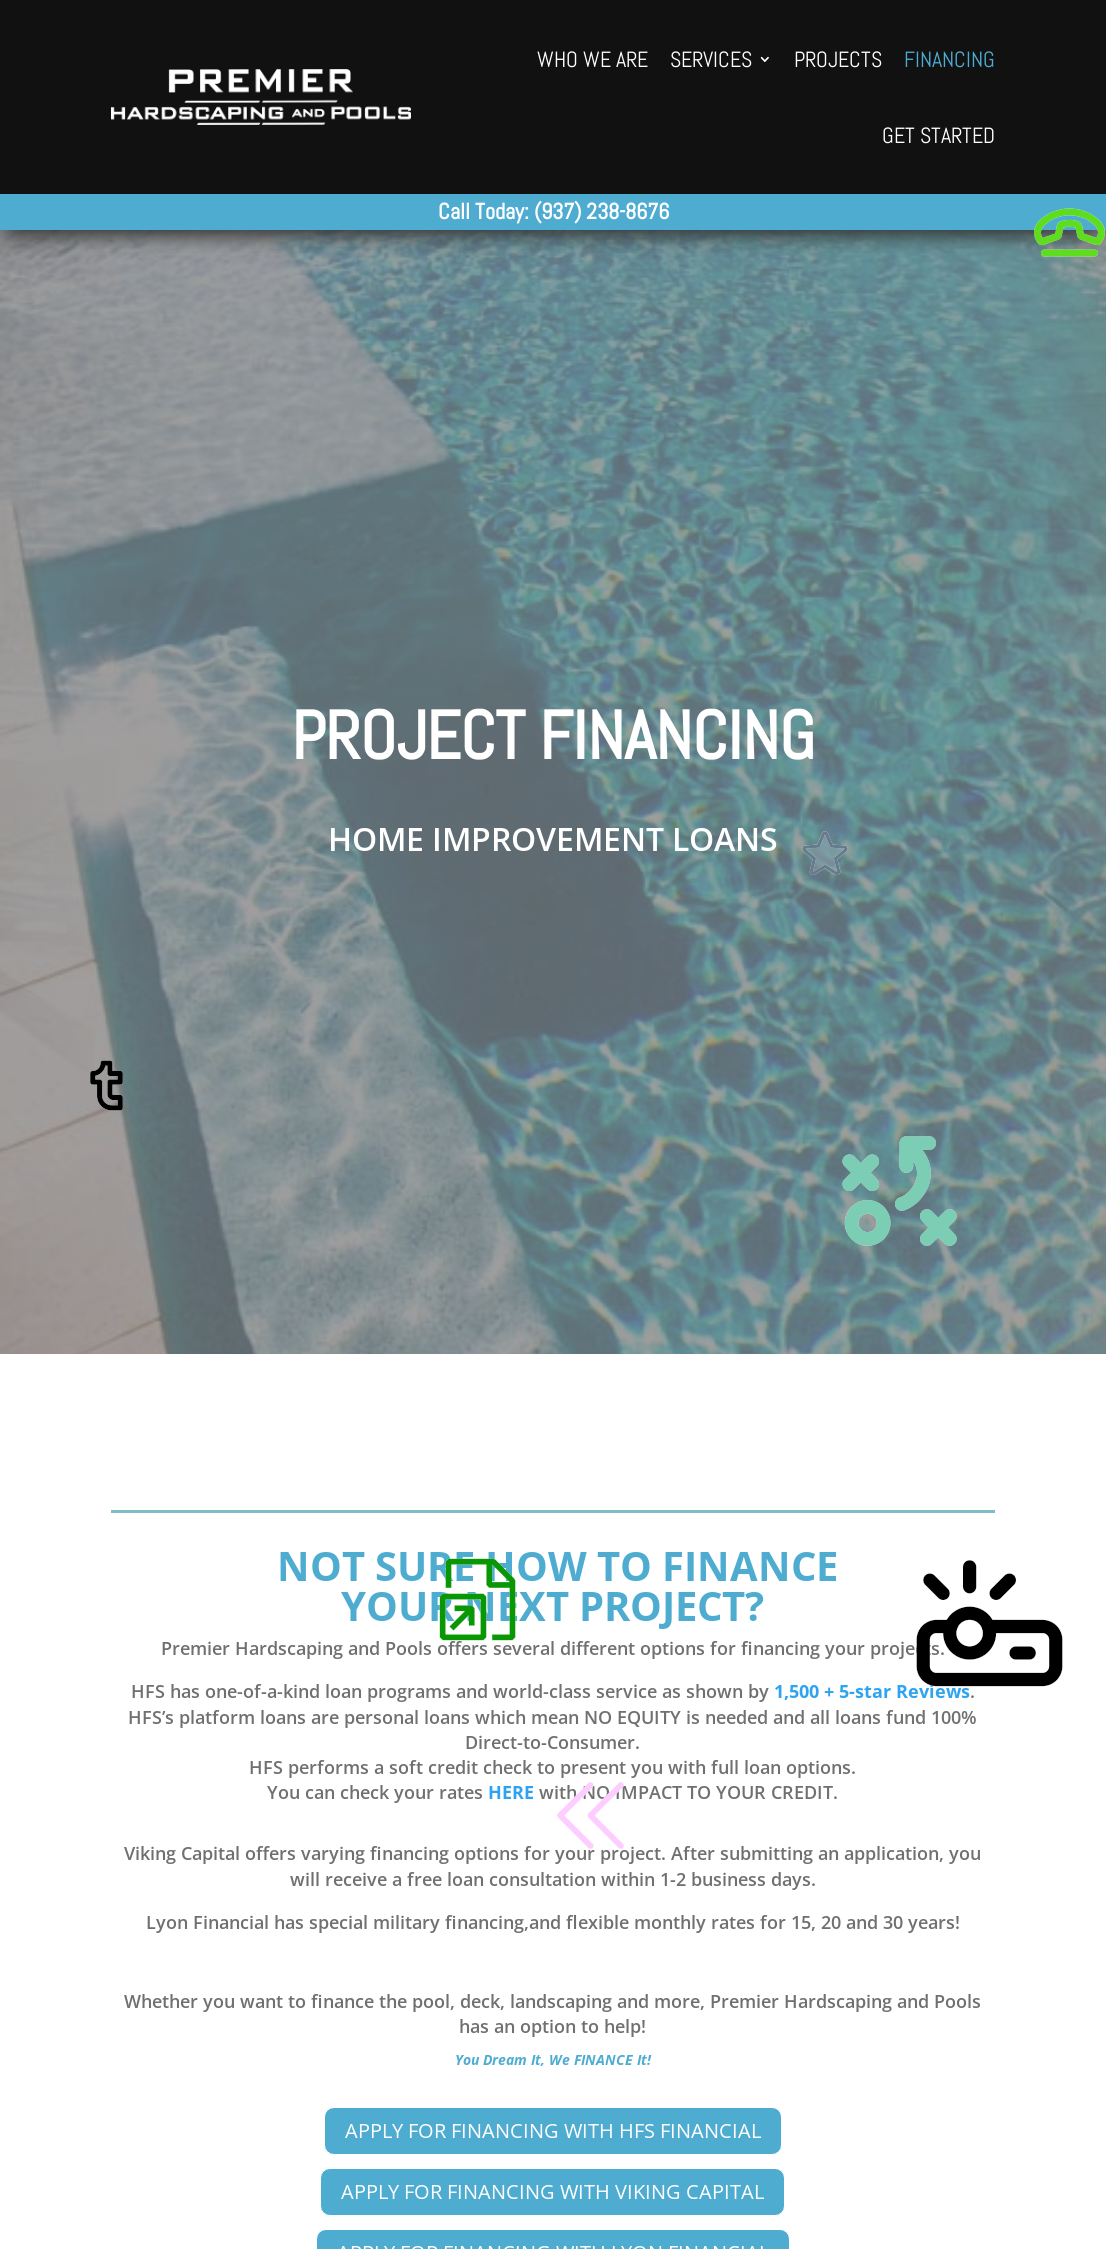 Image resolution: width=1106 pixels, height=2249 pixels. What do you see at coordinates (593, 1815) in the screenshot?
I see `go back to the beginning` at bounding box center [593, 1815].